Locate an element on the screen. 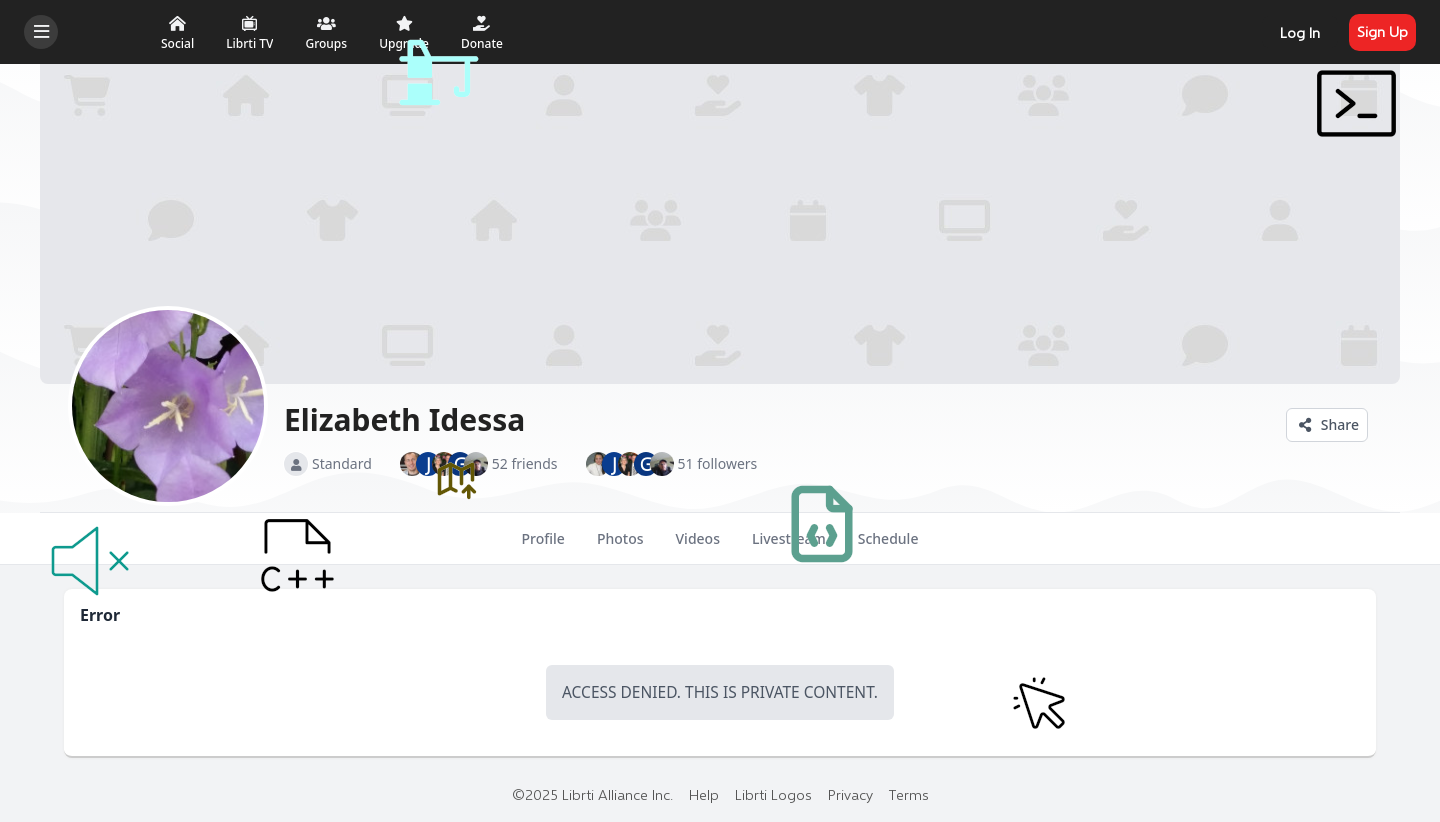 This screenshot has width=1440, height=822. click or tap to interact is located at coordinates (1042, 706).